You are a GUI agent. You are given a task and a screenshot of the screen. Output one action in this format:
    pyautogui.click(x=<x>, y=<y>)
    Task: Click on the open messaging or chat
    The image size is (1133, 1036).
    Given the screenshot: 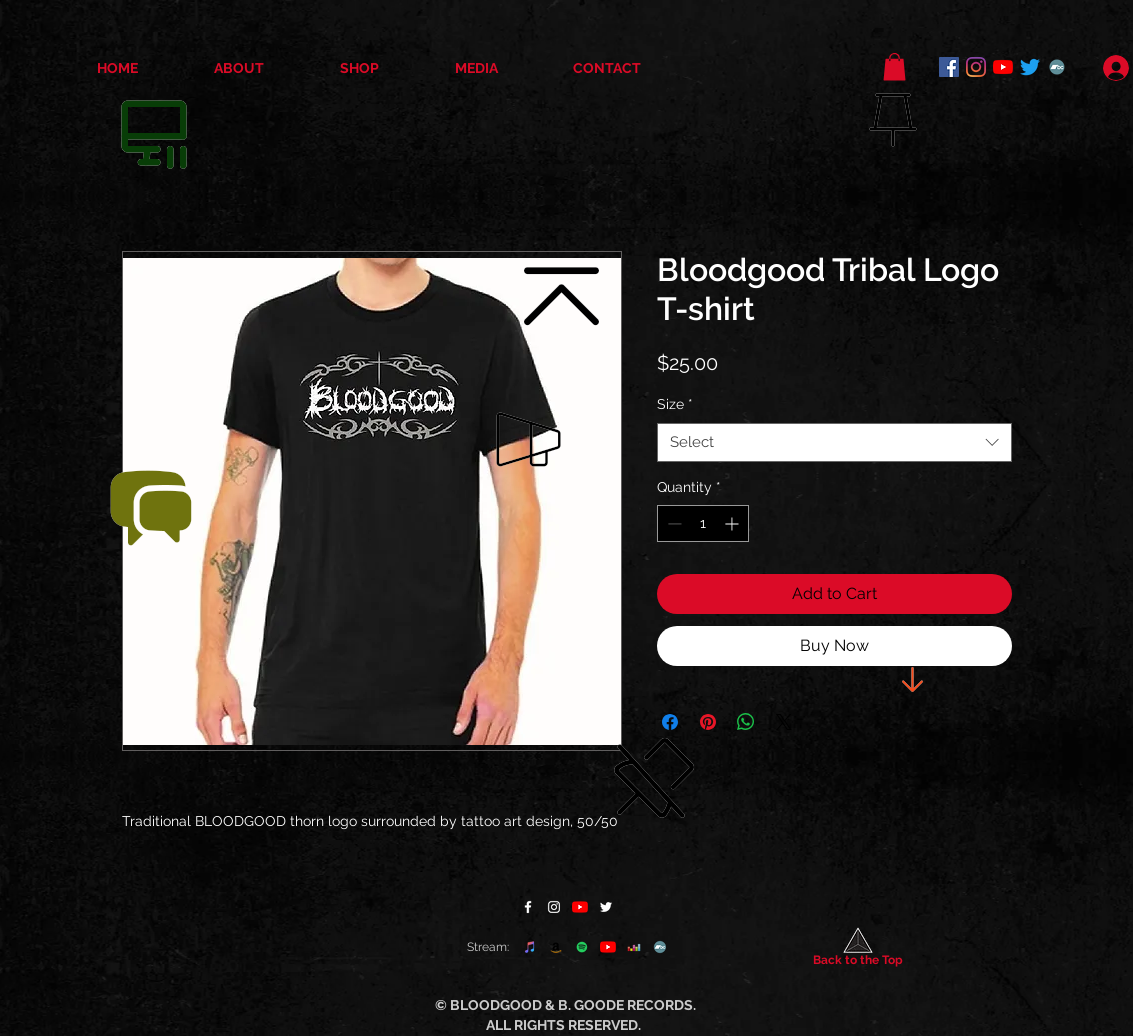 What is the action you would take?
    pyautogui.click(x=151, y=508)
    